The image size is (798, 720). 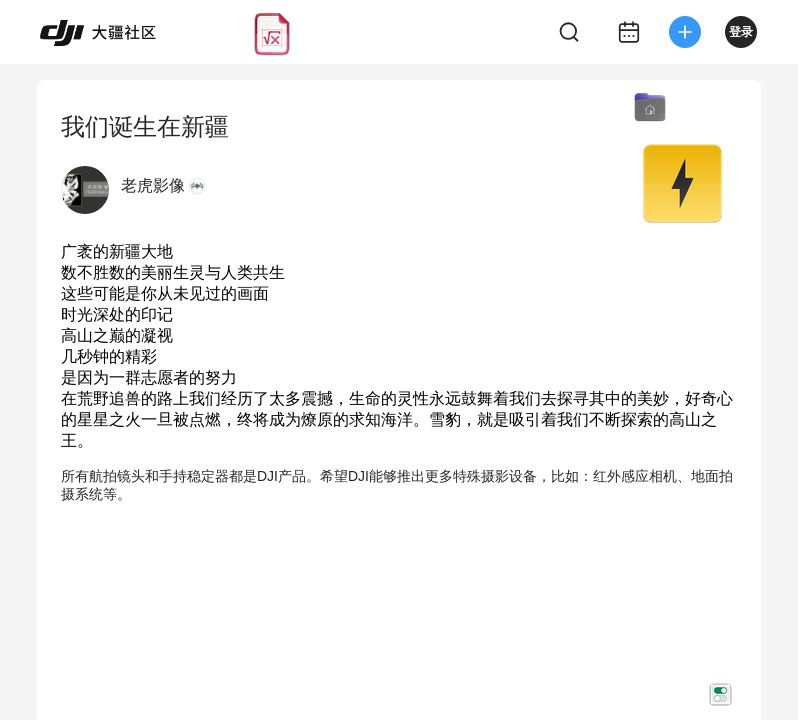 I want to click on access system settings and preferences, so click(x=720, y=694).